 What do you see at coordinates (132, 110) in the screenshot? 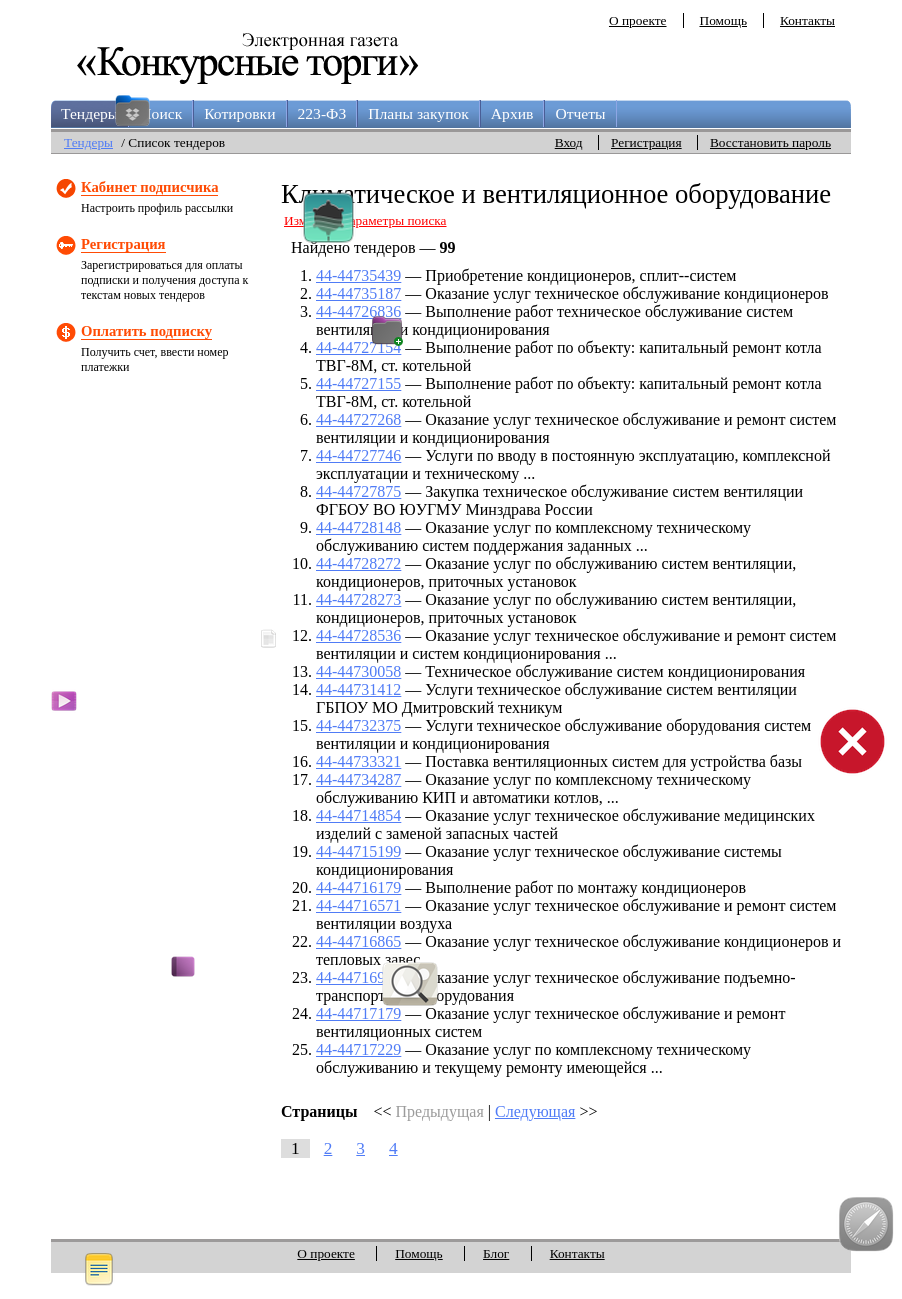
I see `open your Dropbox folder` at bounding box center [132, 110].